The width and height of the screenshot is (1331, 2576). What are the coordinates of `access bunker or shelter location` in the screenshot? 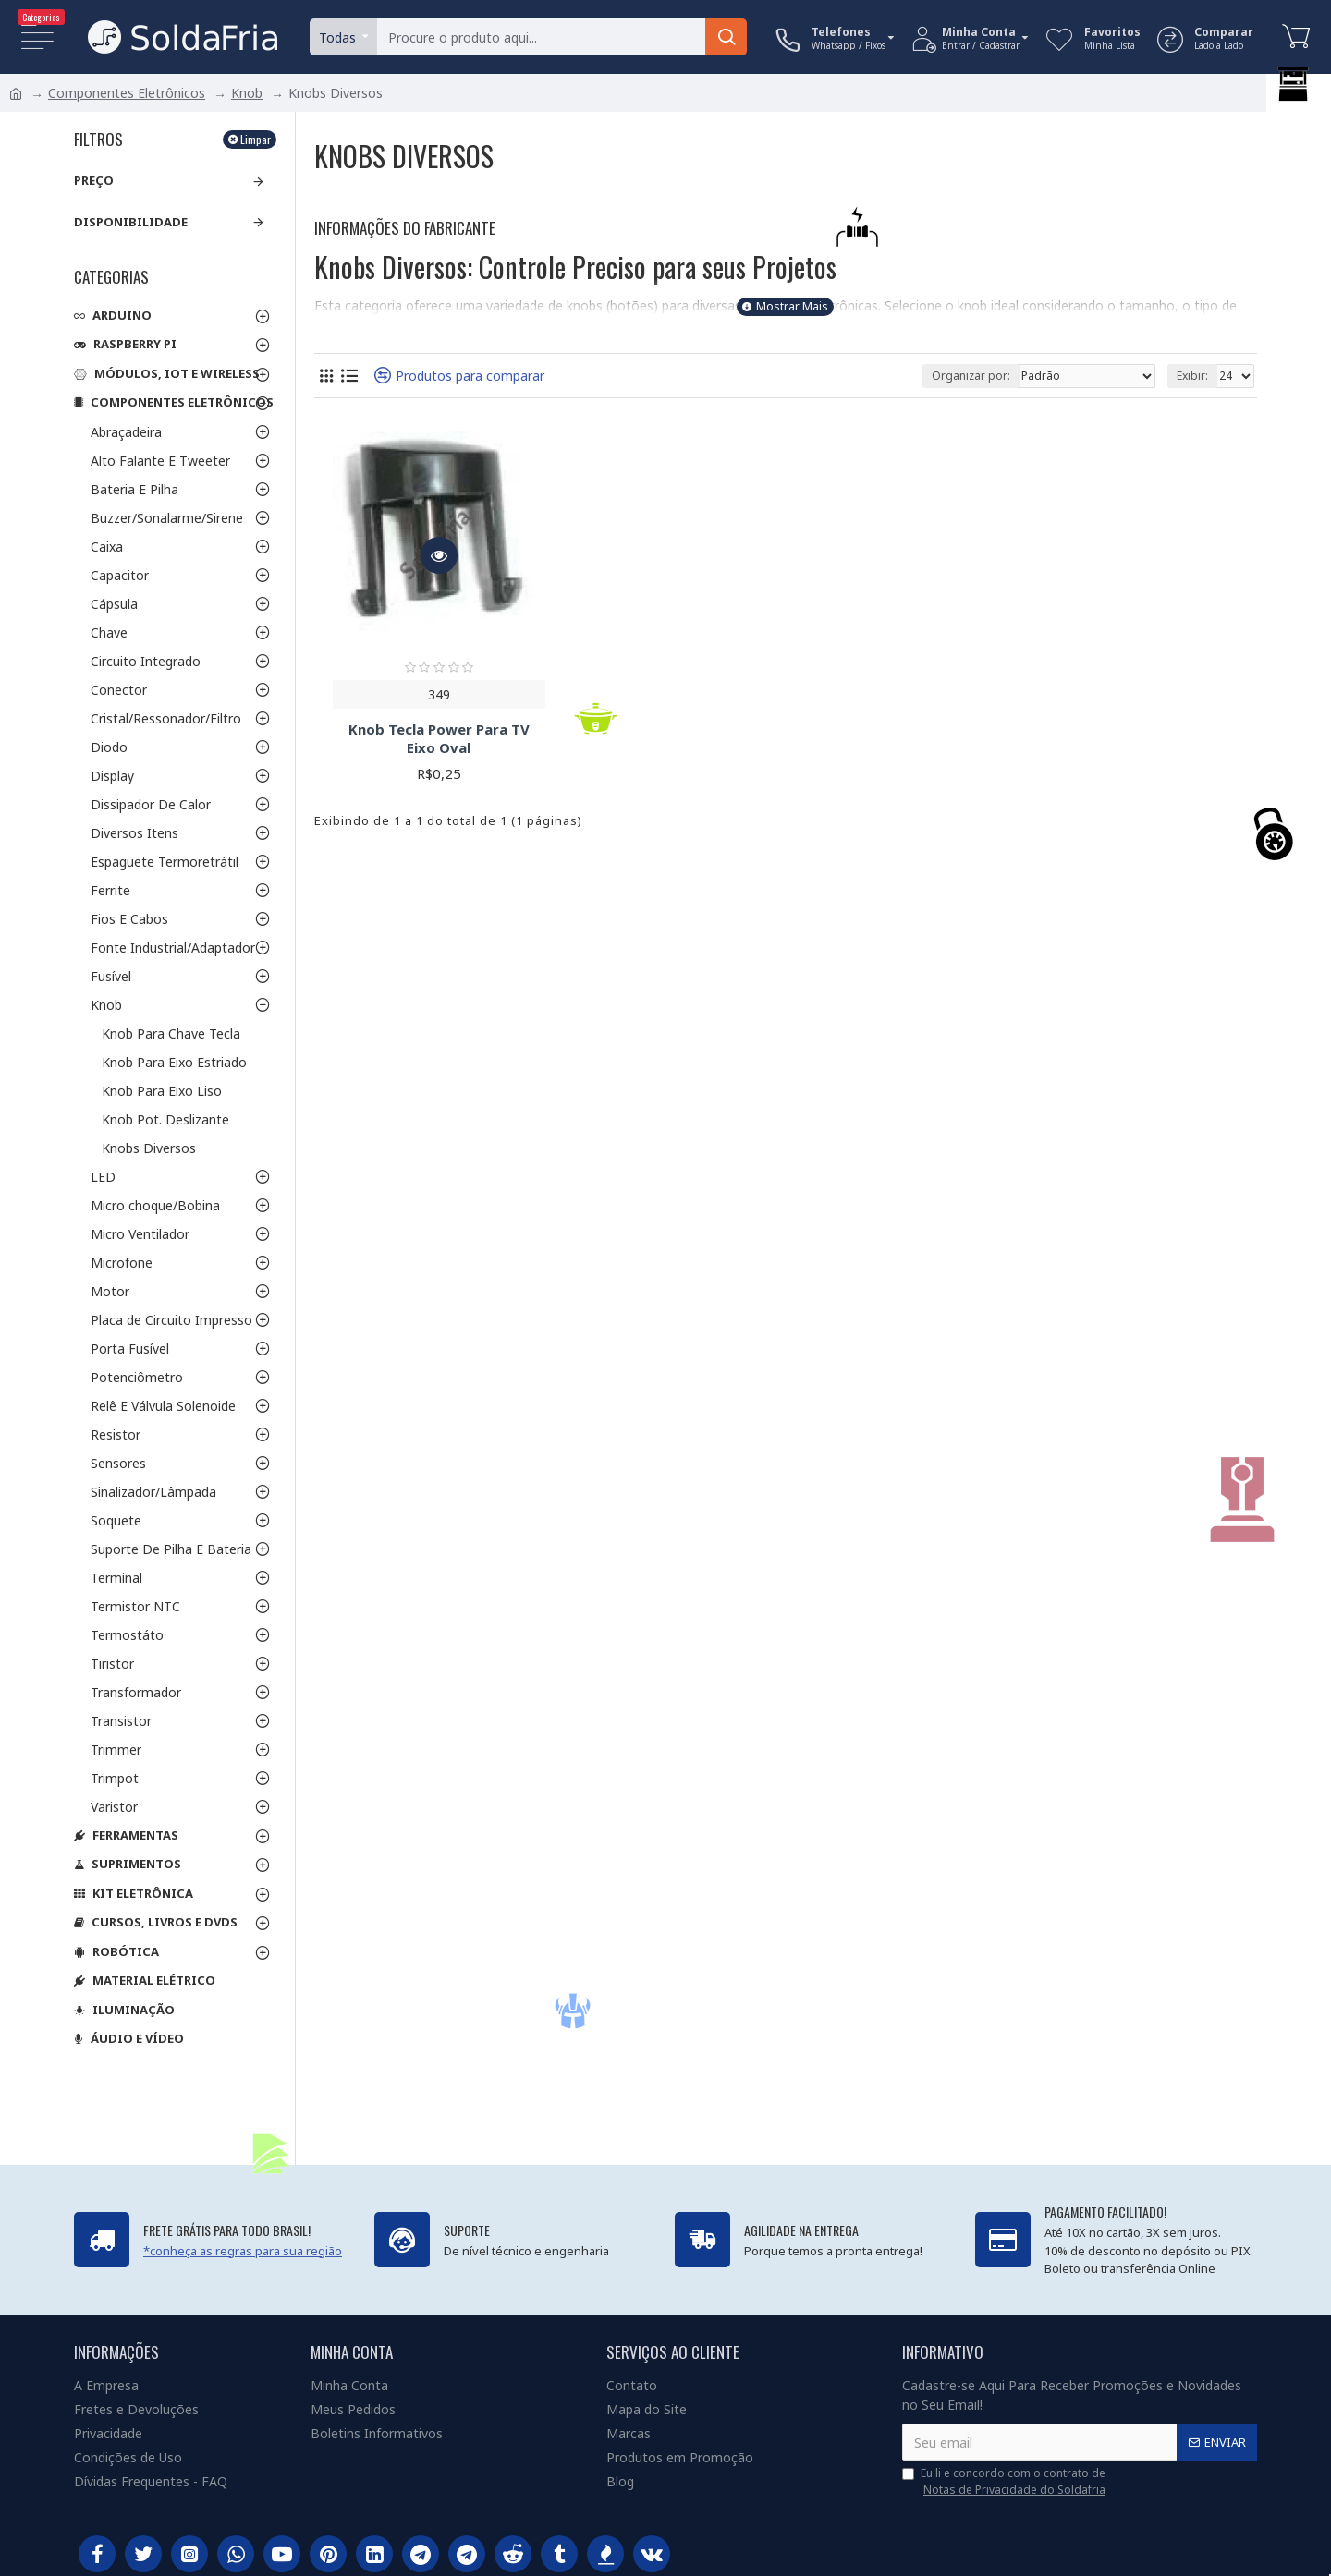 It's located at (1293, 84).